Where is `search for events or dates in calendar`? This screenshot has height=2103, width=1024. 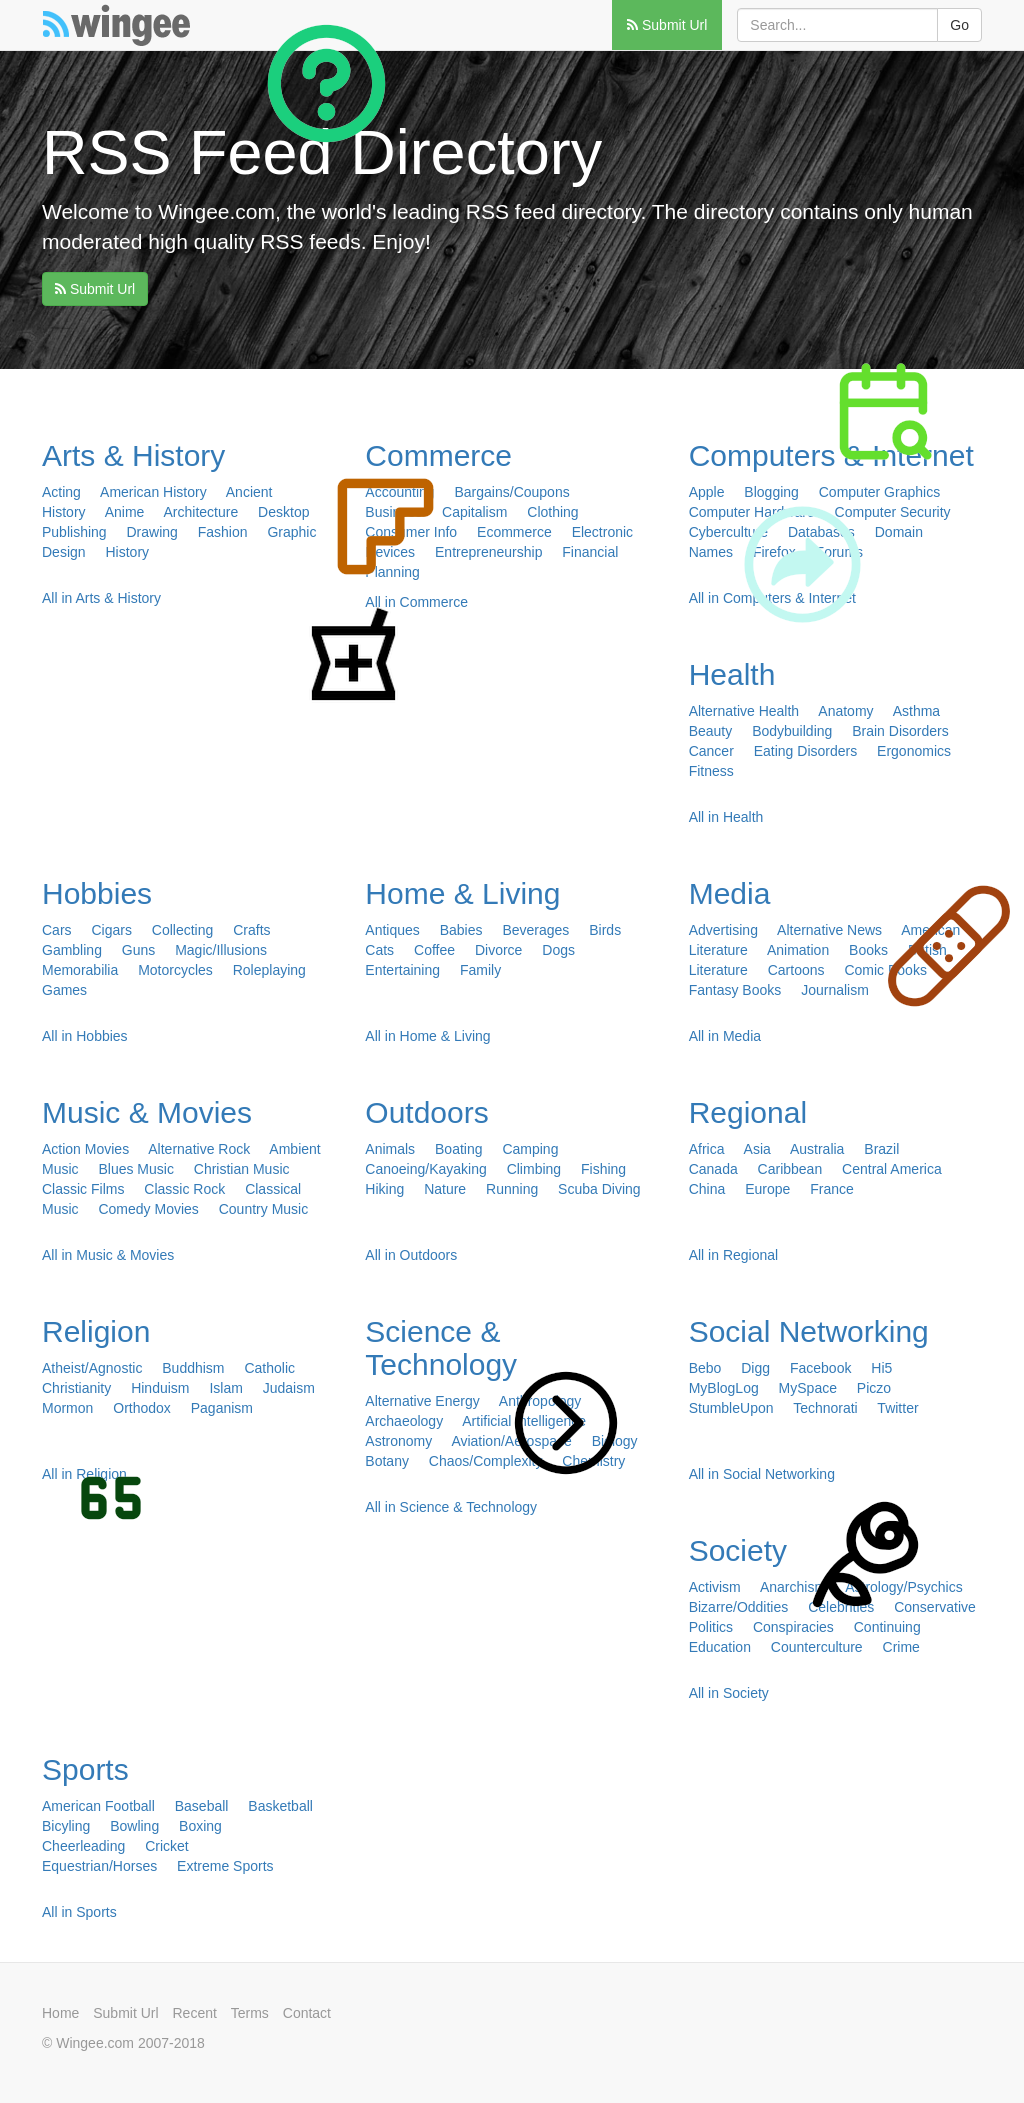 search for events or dates in calendar is located at coordinates (883, 411).